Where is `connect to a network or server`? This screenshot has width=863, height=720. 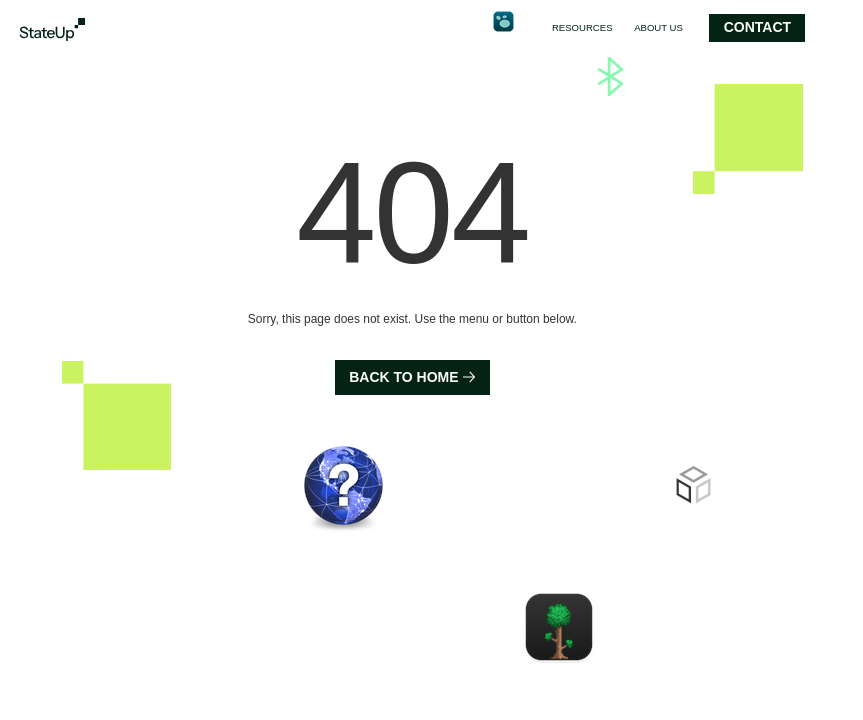 connect to a network or server is located at coordinates (343, 485).